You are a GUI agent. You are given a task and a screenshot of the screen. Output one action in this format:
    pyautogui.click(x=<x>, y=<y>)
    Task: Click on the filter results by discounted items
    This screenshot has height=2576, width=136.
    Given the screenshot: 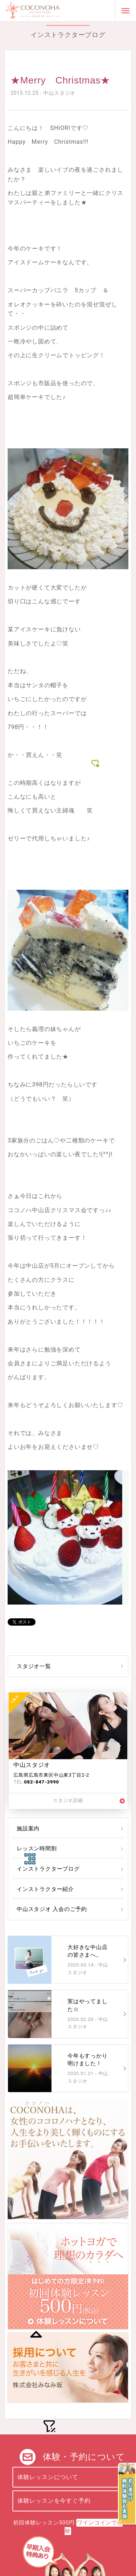 What is the action you would take?
    pyautogui.click(x=49, y=2426)
    